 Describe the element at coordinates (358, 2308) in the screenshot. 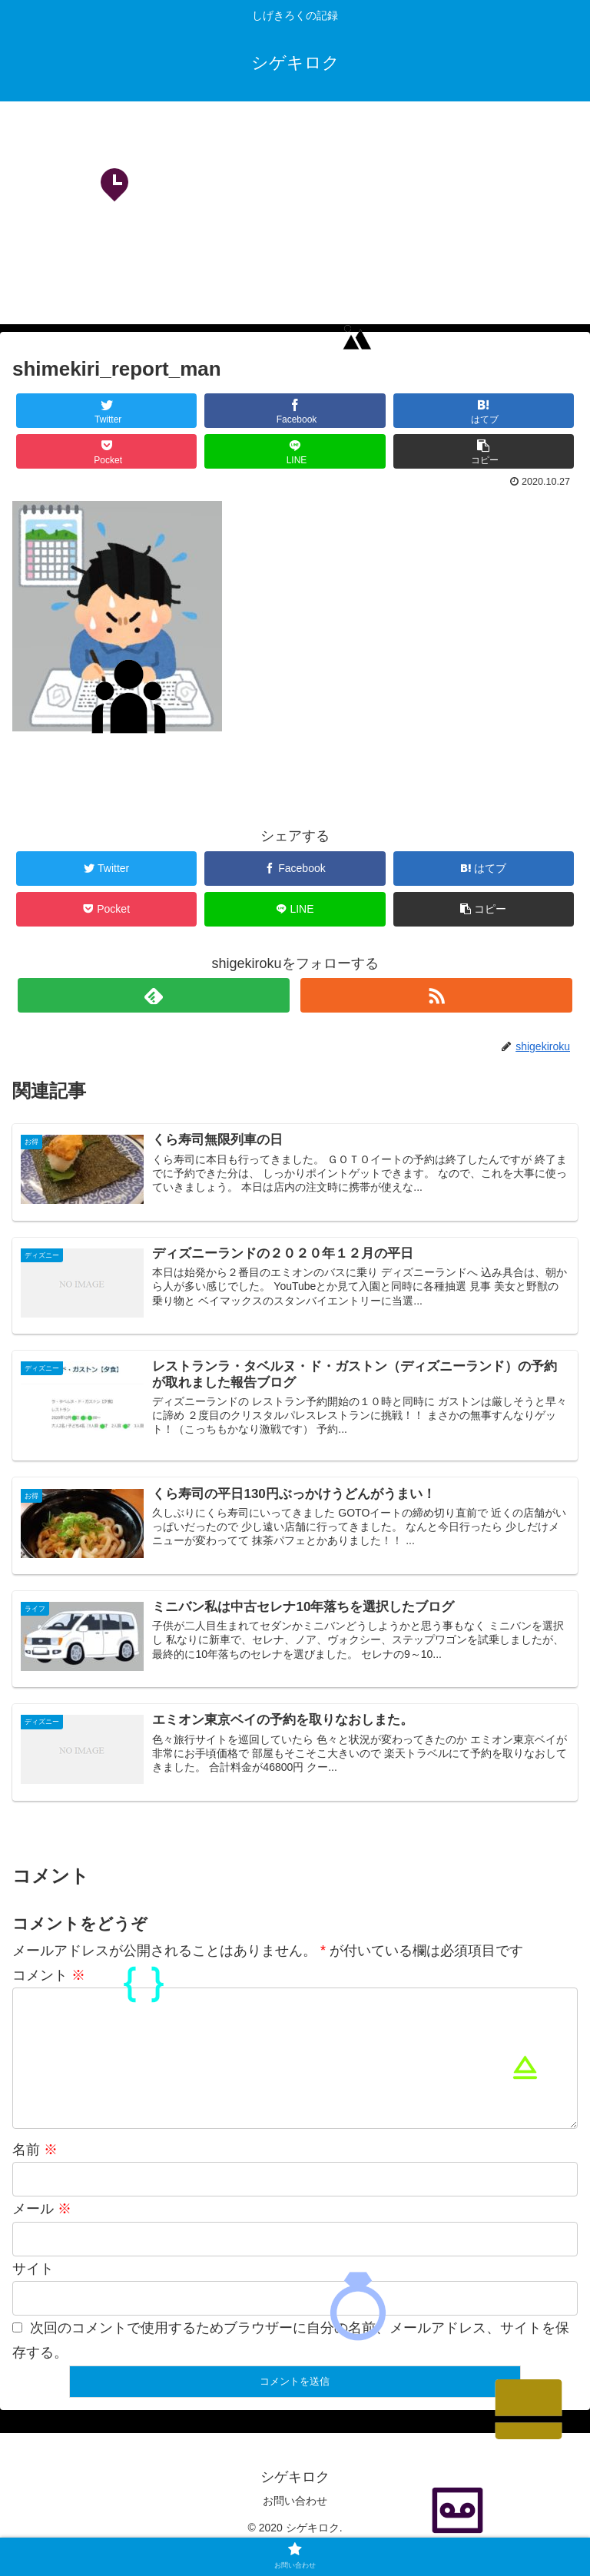

I see `access jewelry or accessories category` at that location.